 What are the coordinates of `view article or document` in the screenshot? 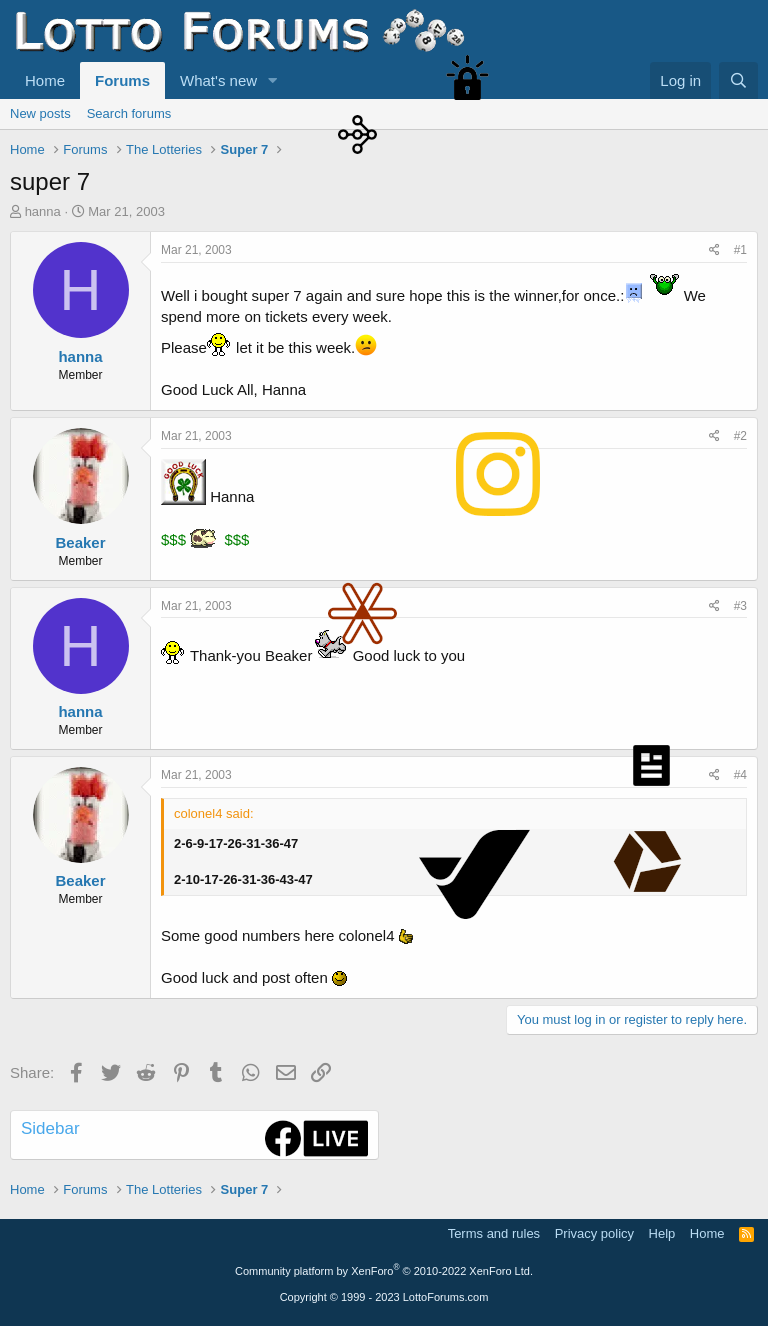 It's located at (651, 765).